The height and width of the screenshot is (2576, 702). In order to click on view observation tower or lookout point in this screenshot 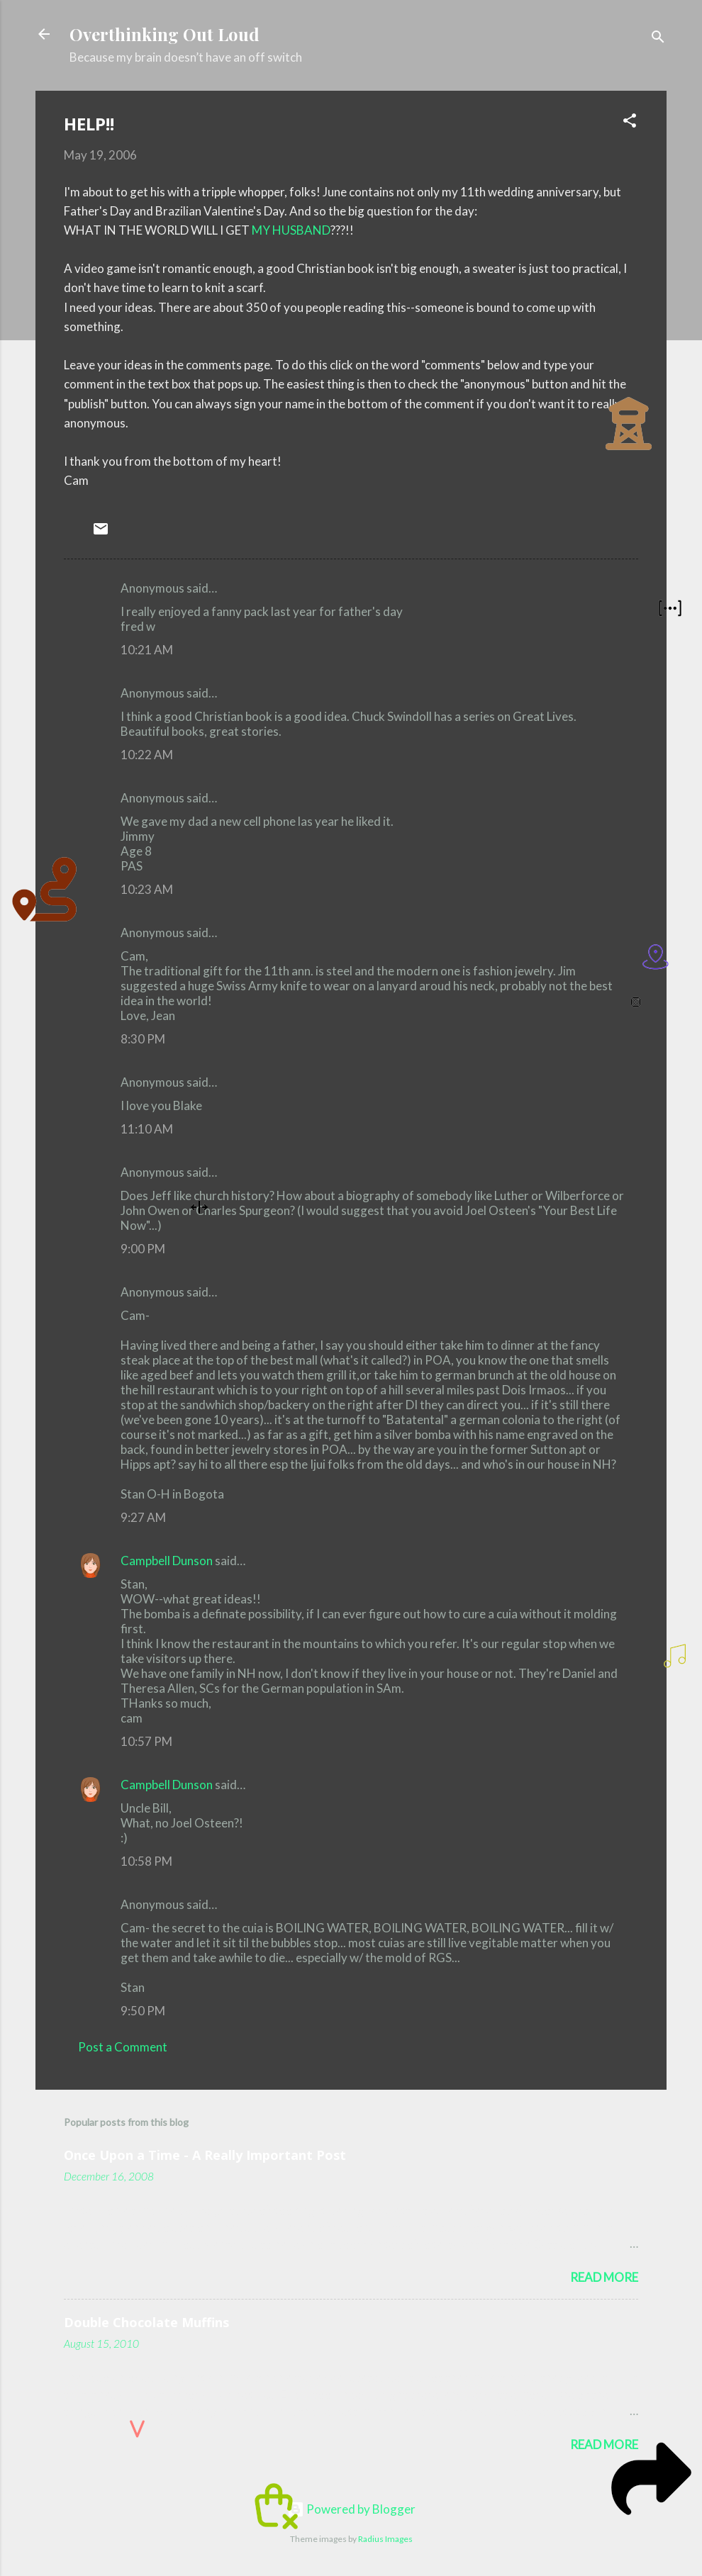, I will do `click(628, 423)`.